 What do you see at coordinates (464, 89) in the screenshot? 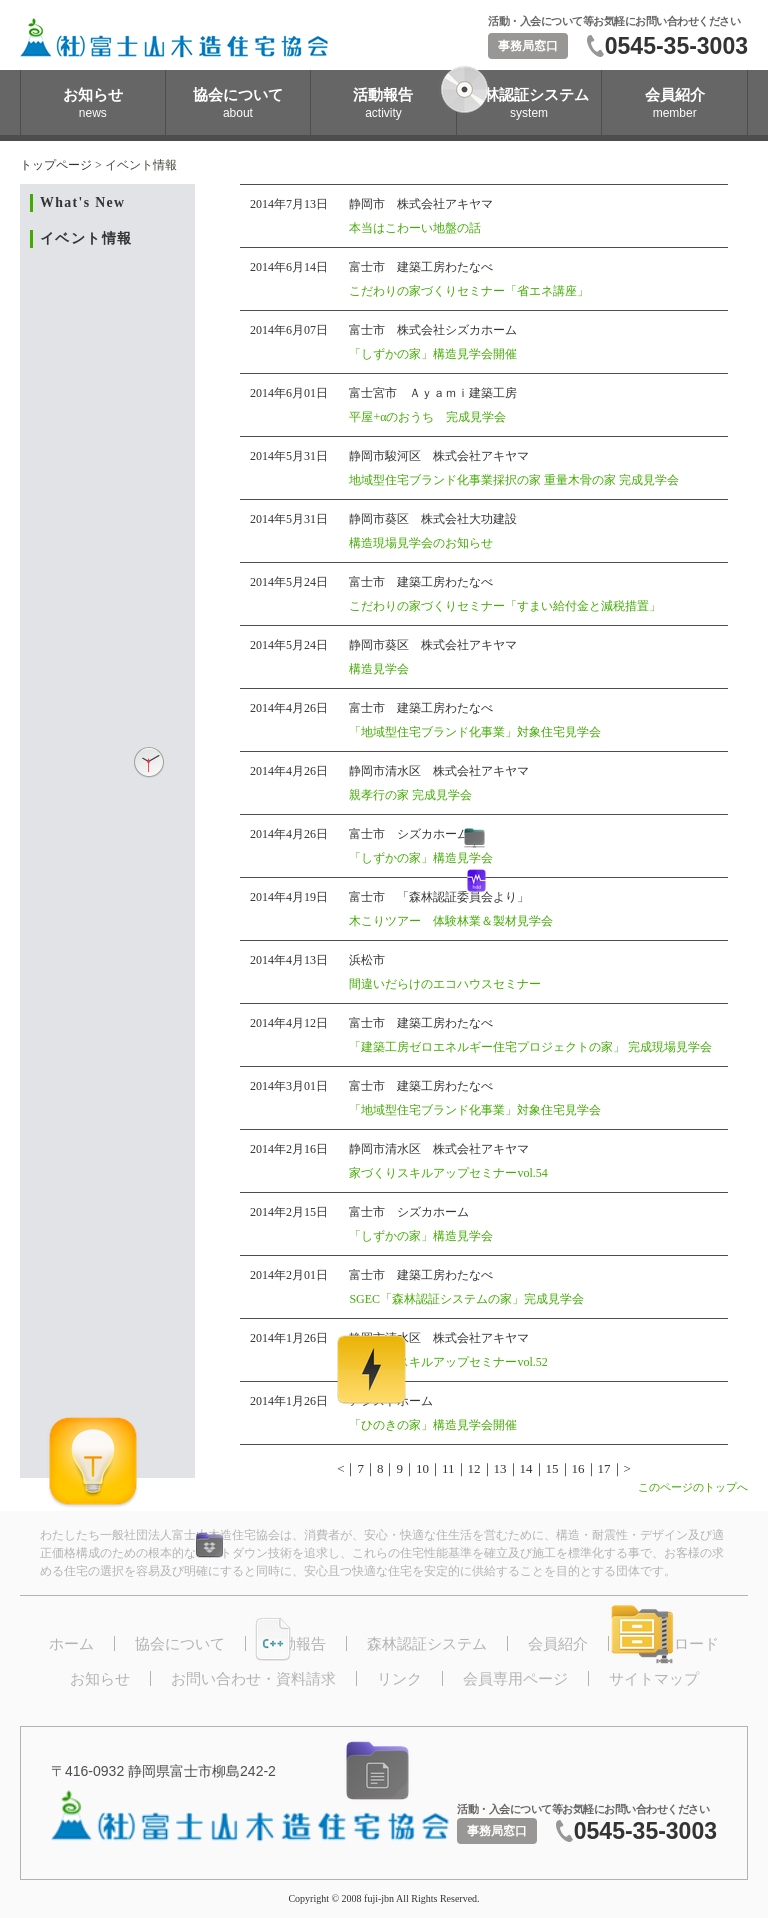
I see `access CD/DVD drive contents` at bounding box center [464, 89].